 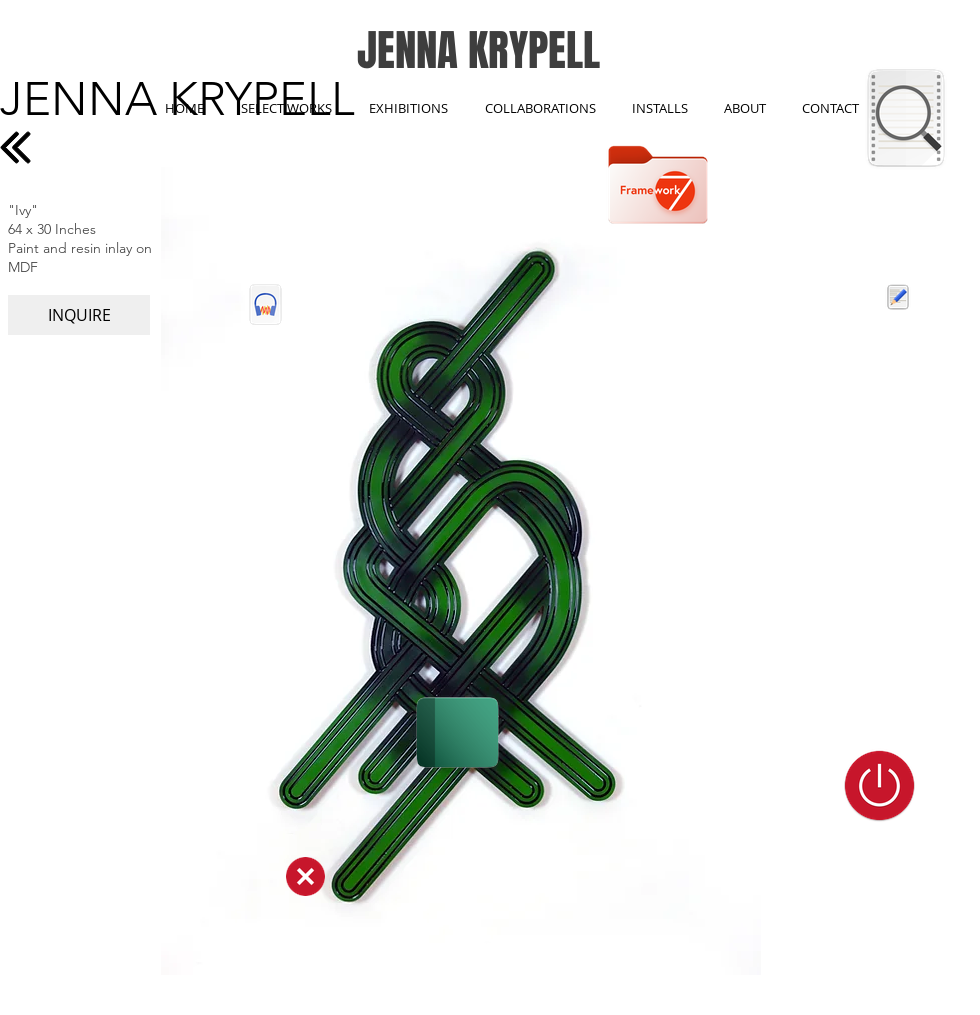 What do you see at coordinates (265, 304) in the screenshot?
I see `an audacity audio project file` at bounding box center [265, 304].